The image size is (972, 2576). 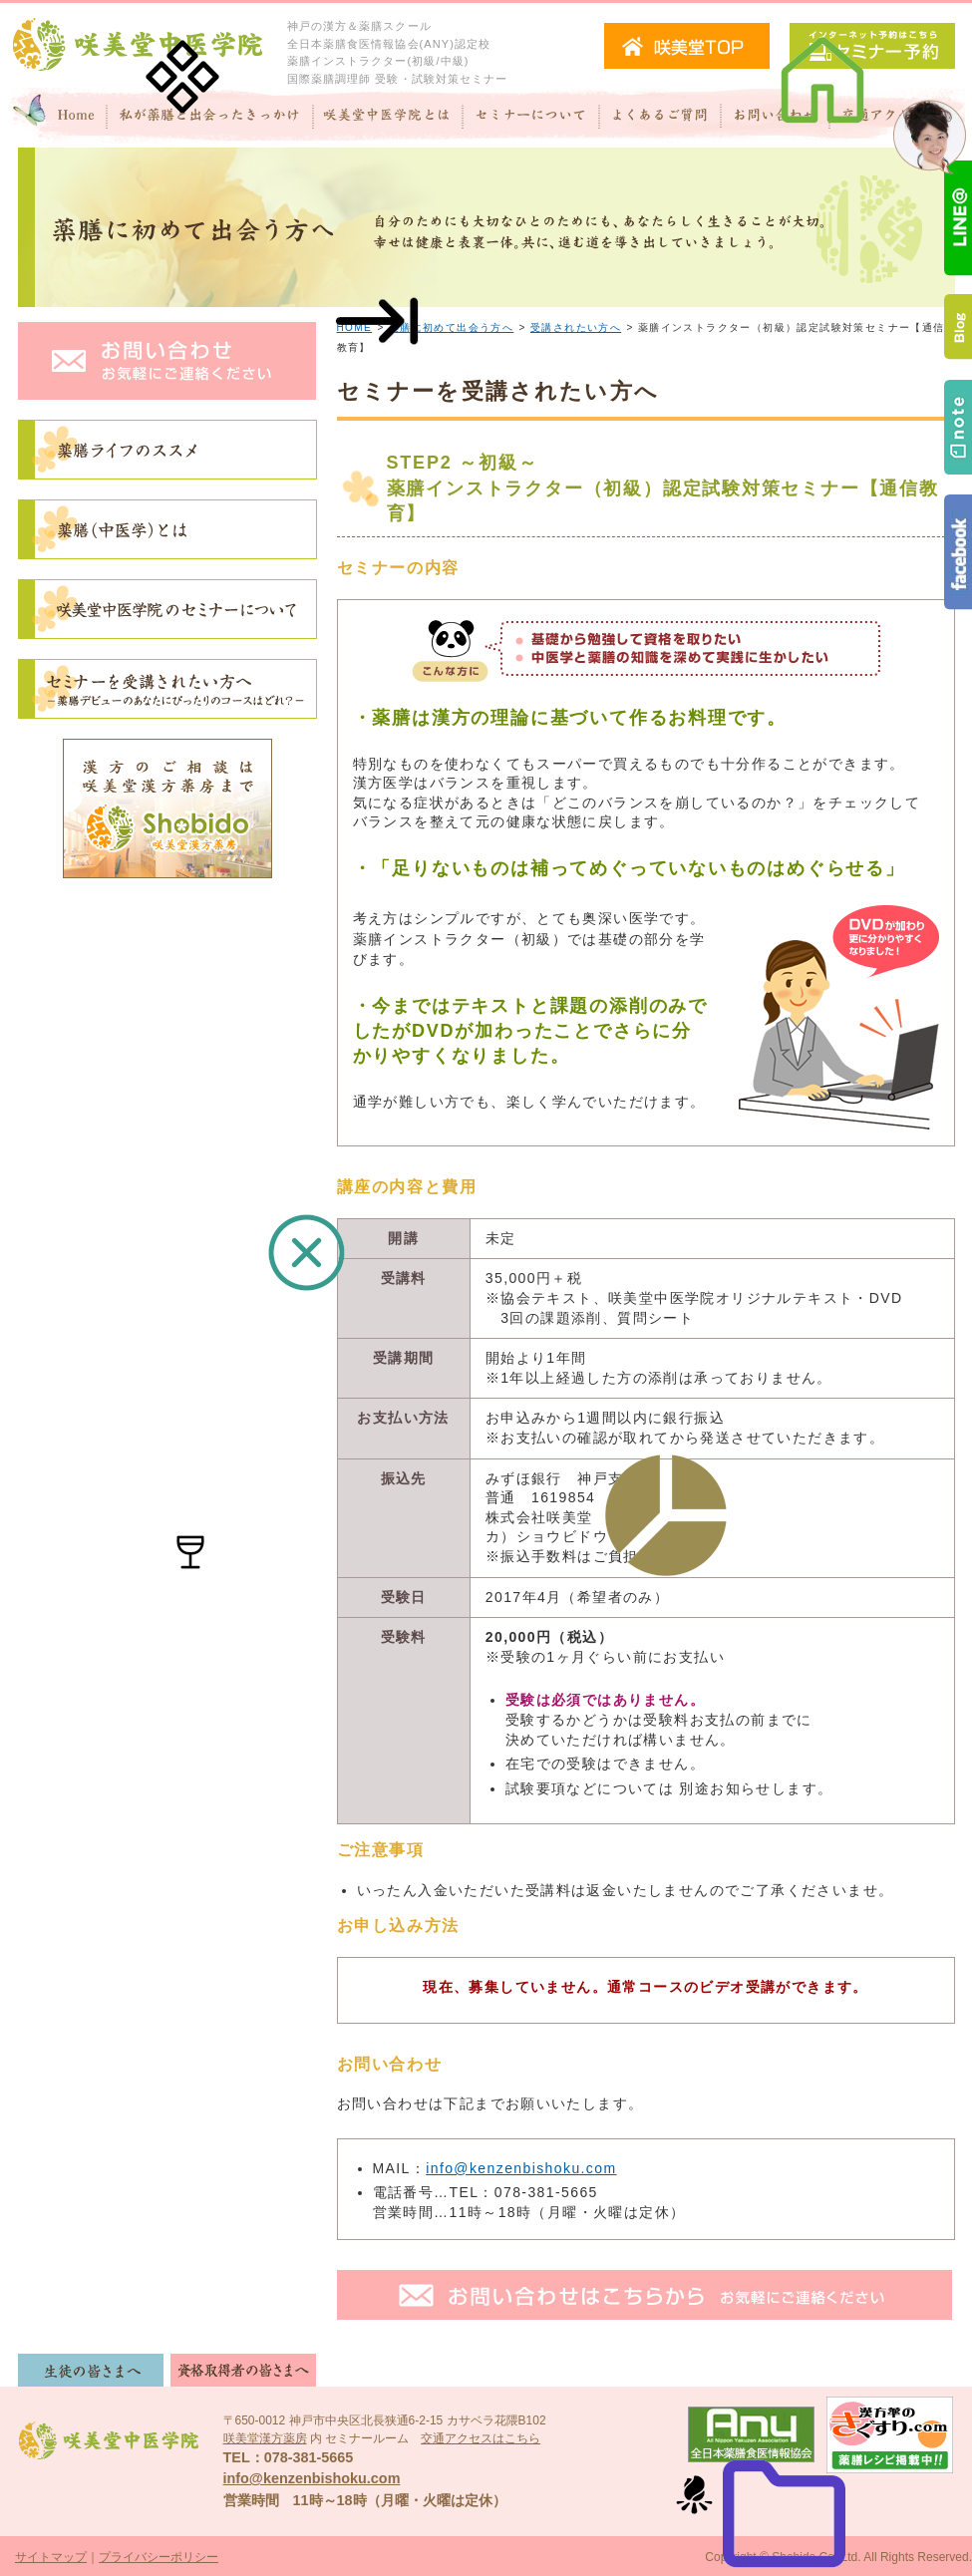 What do you see at coordinates (666, 1515) in the screenshot?
I see `view data breakdown by category` at bounding box center [666, 1515].